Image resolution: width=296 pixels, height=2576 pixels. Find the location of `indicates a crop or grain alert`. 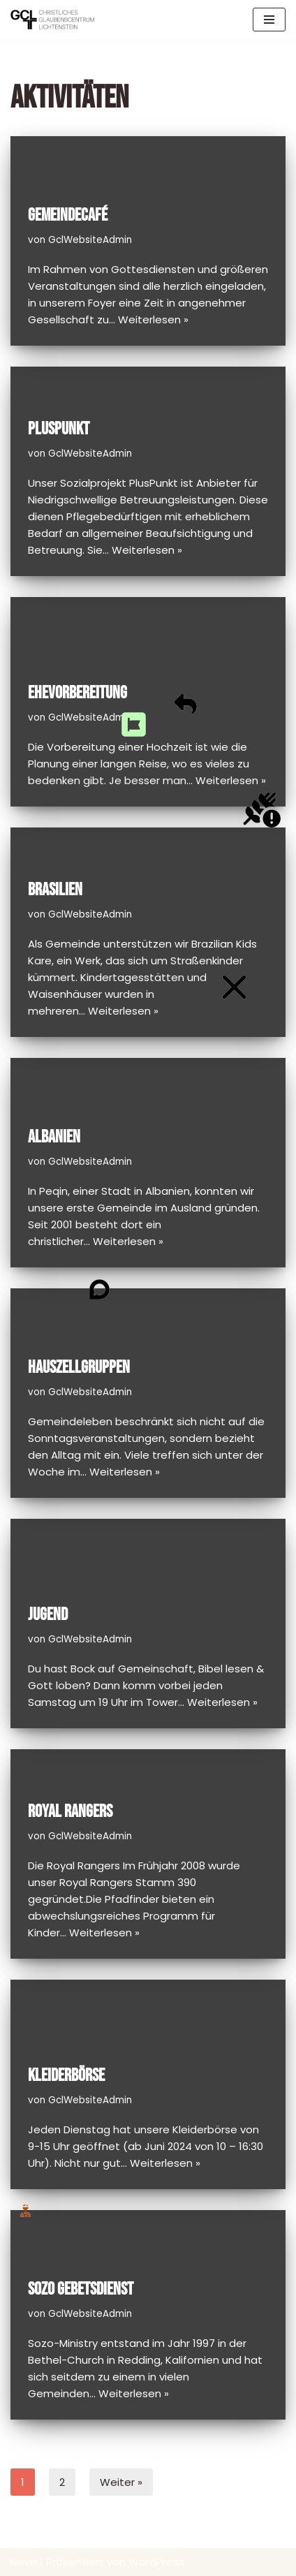

indicates a crop or grain alert is located at coordinates (260, 807).